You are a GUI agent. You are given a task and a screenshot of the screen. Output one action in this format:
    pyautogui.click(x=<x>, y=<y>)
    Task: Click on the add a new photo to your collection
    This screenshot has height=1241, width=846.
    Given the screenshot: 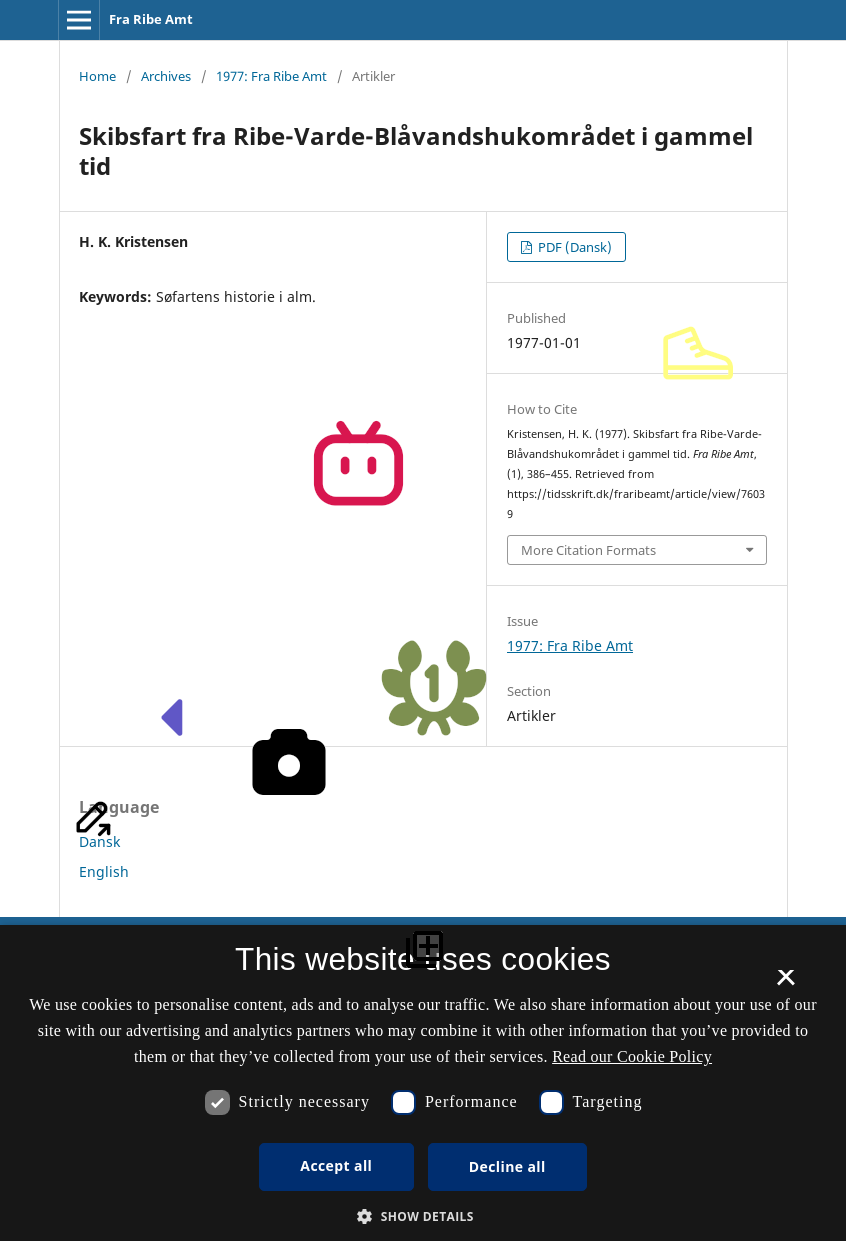 What is the action you would take?
    pyautogui.click(x=424, y=949)
    